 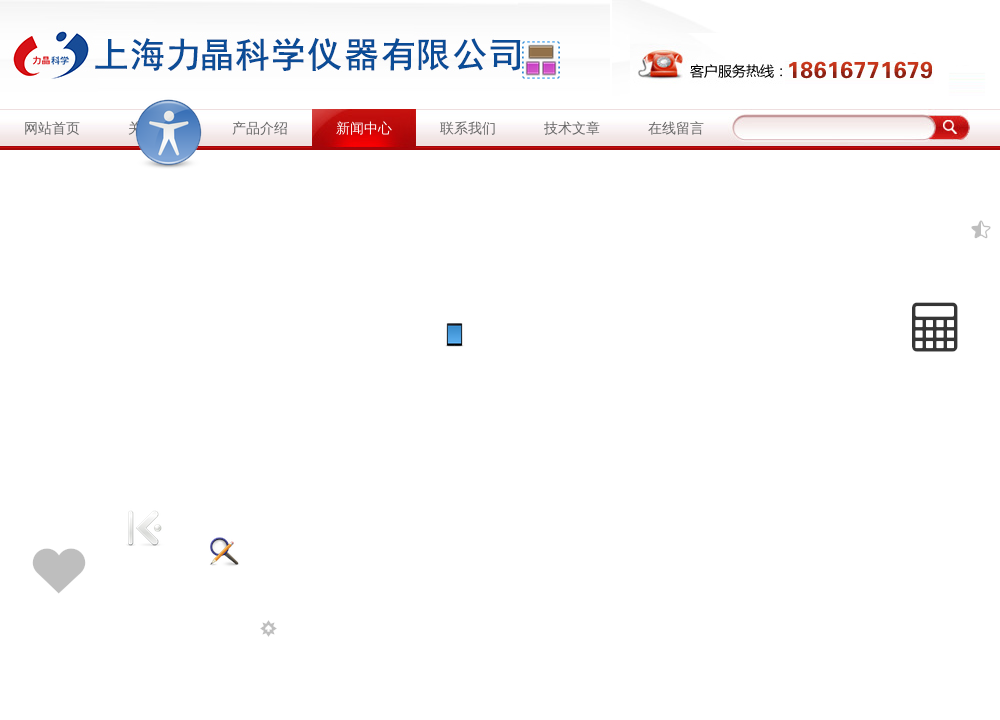 What do you see at coordinates (541, 60) in the screenshot?
I see `select all items in the current view` at bounding box center [541, 60].